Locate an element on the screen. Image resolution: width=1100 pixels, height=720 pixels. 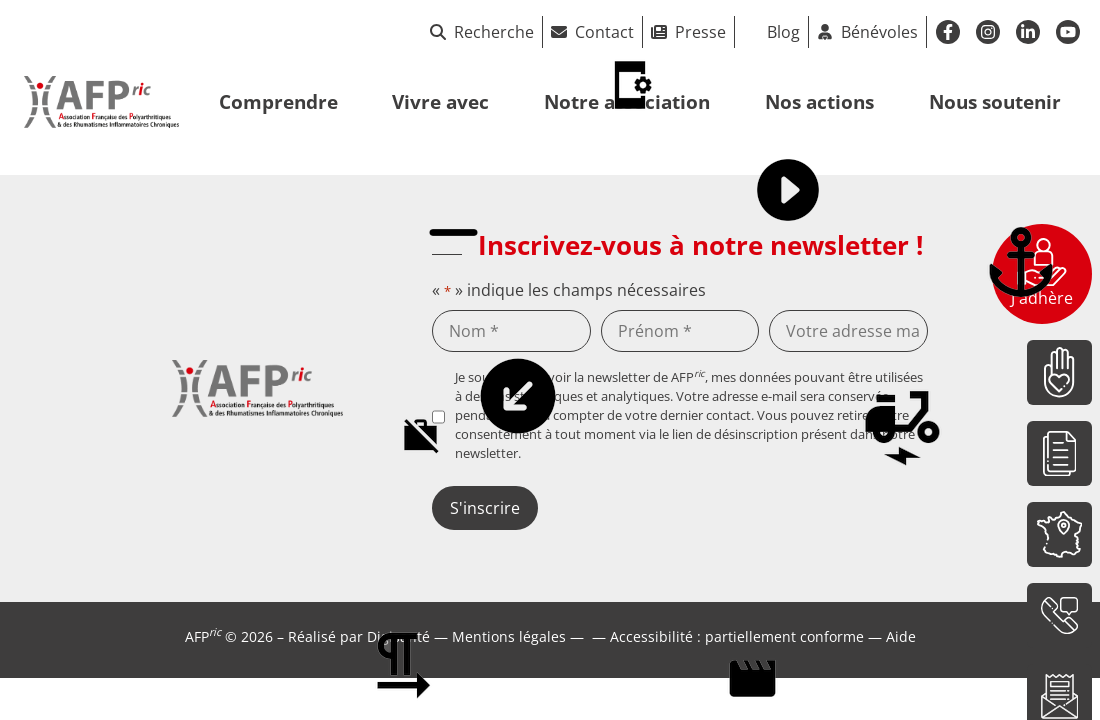
create a new video or movie project is located at coordinates (752, 678).